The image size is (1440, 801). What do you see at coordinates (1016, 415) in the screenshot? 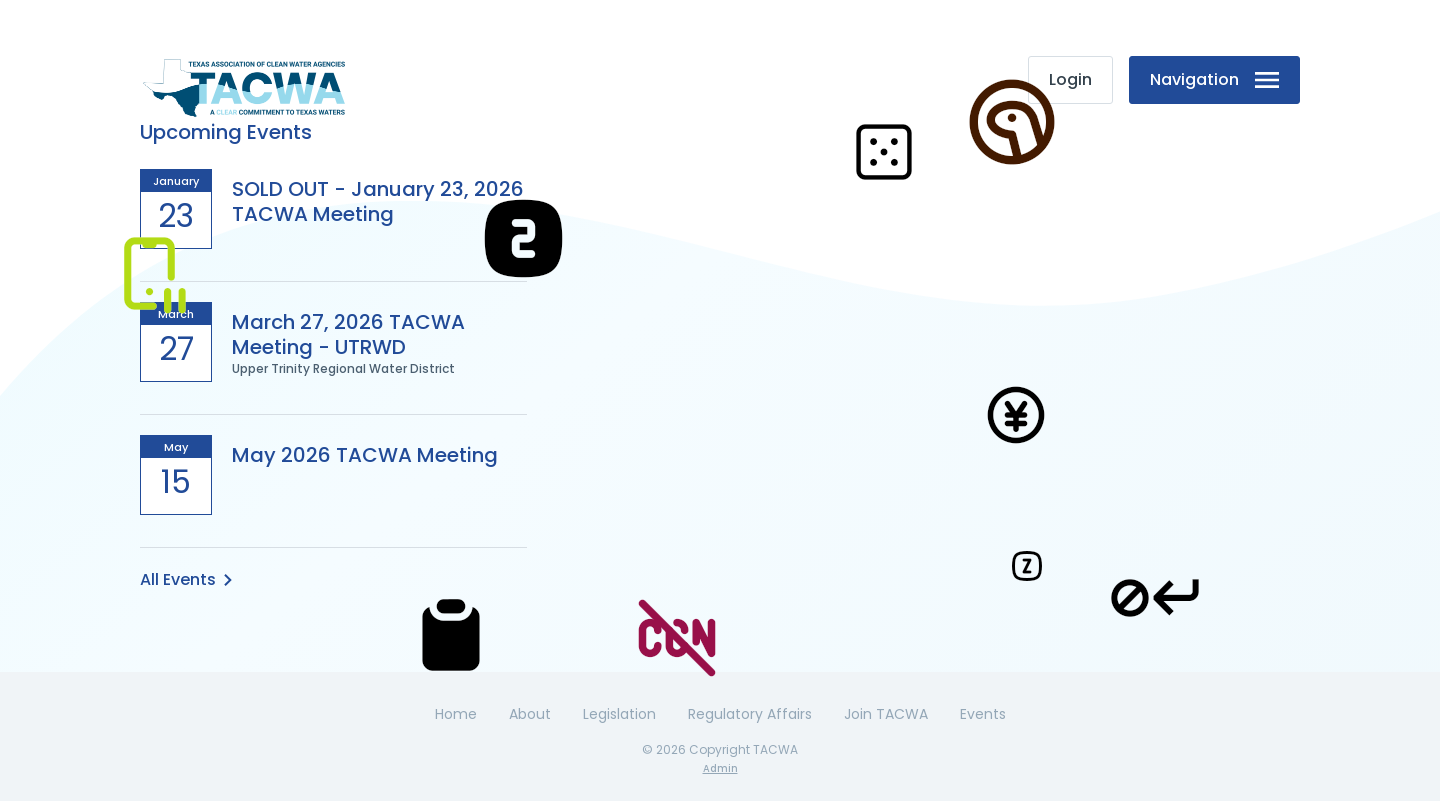
I see `view balance in japanese yen` at bounding box center [1016, 415].